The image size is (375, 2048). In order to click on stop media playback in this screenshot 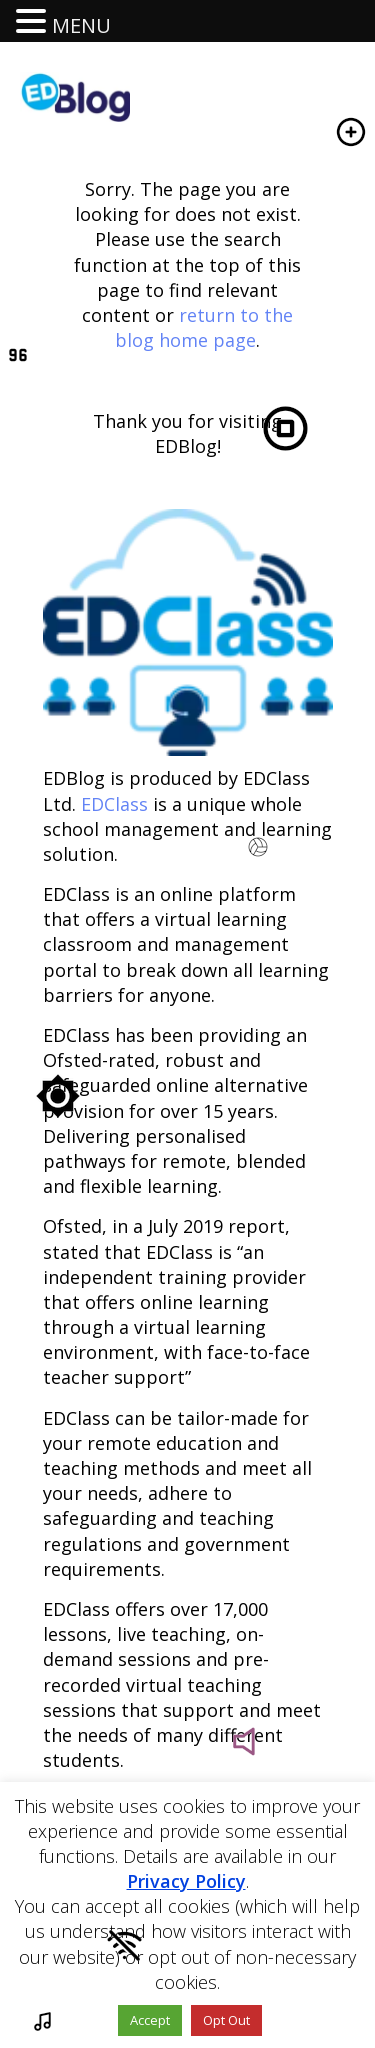, I will do `click(285, 428)`.